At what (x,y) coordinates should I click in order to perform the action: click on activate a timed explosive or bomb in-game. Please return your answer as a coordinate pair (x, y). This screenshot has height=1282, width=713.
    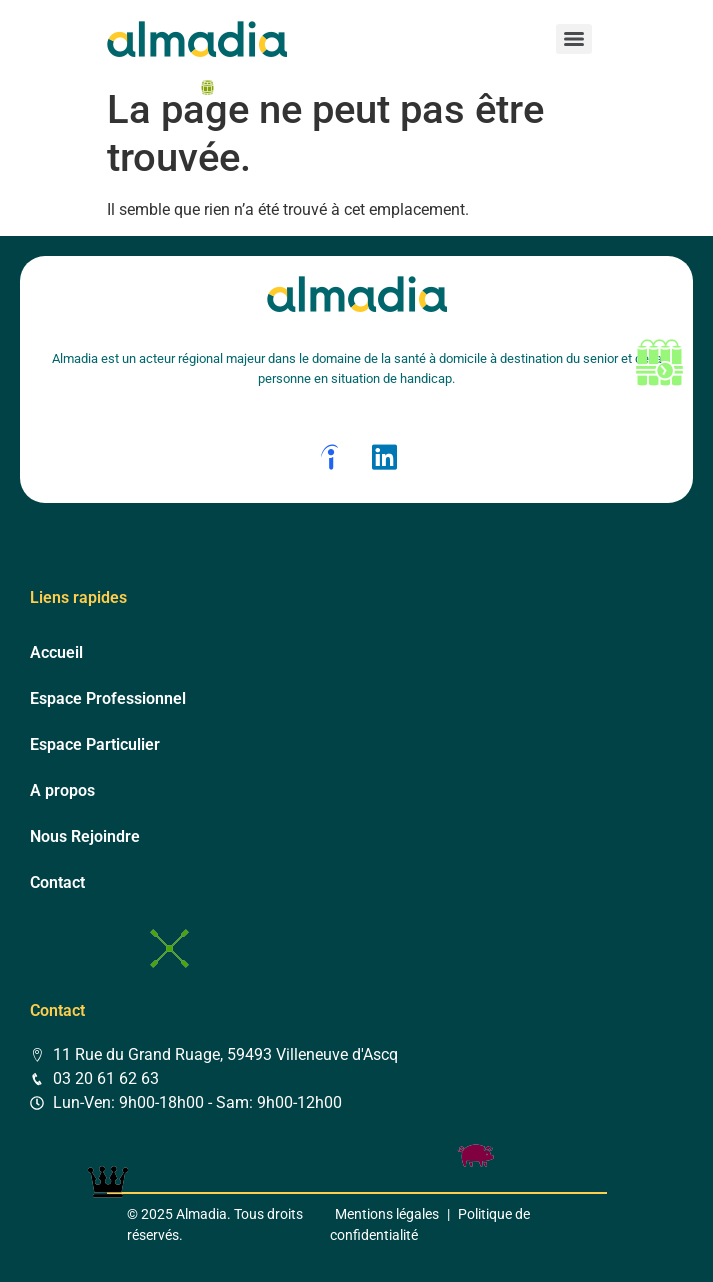
    Looking at the image, I should click on (659, 362).